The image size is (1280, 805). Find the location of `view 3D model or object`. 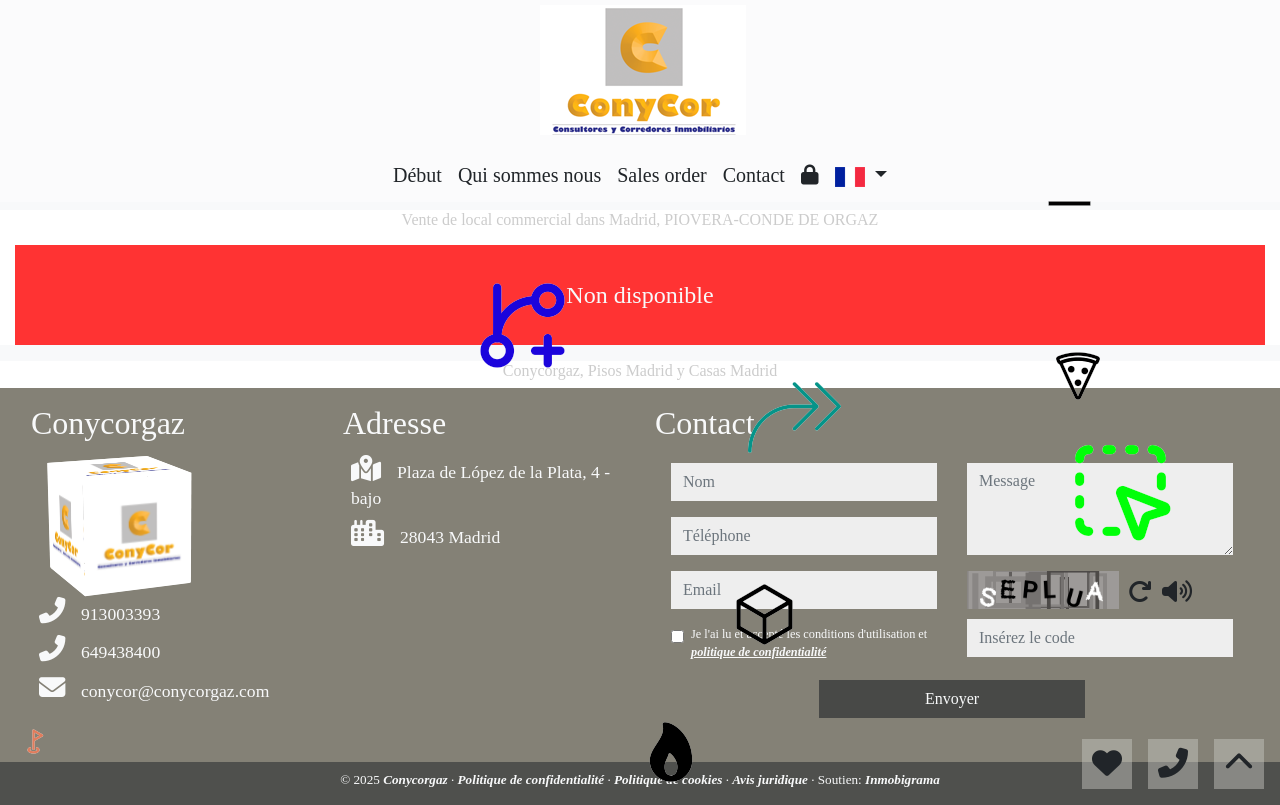

view 3D model or object is located at coordinates (764, 614).